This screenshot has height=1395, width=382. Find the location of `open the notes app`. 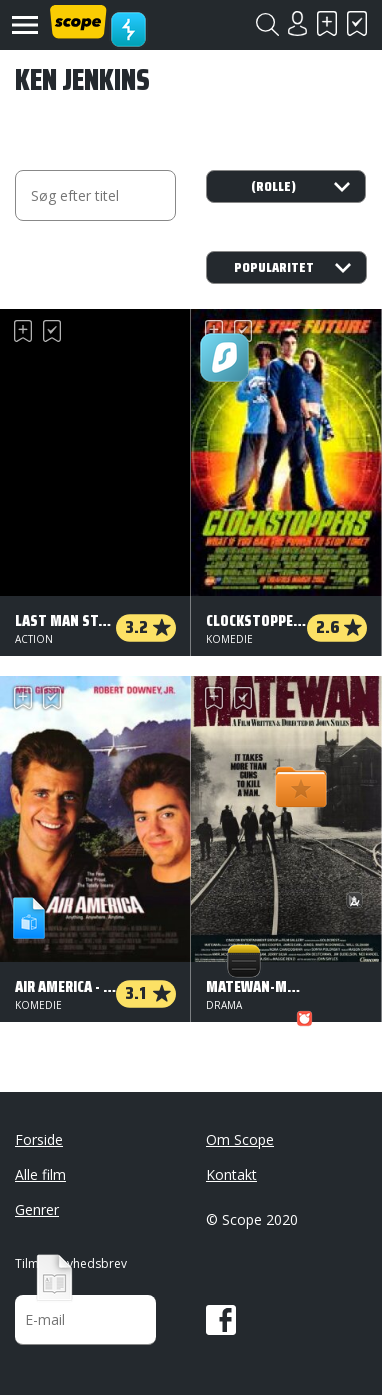

open the notes app is located at coordinates (244, 961).